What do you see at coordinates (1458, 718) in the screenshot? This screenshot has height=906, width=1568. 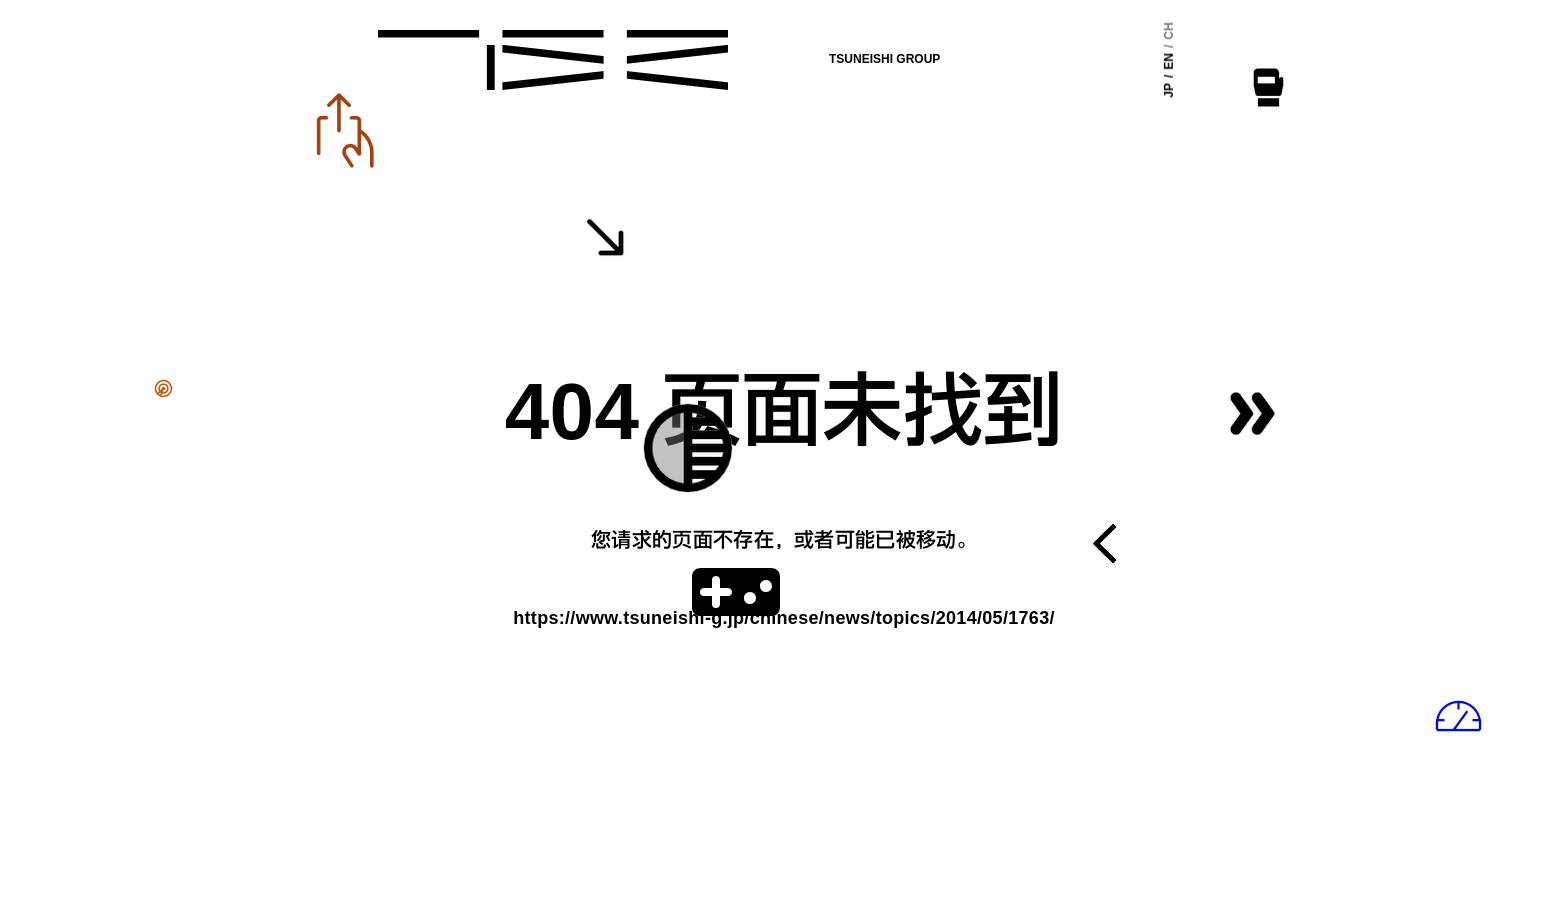 I see `view performance or speed metrics` at bounding box center [1458, 718].